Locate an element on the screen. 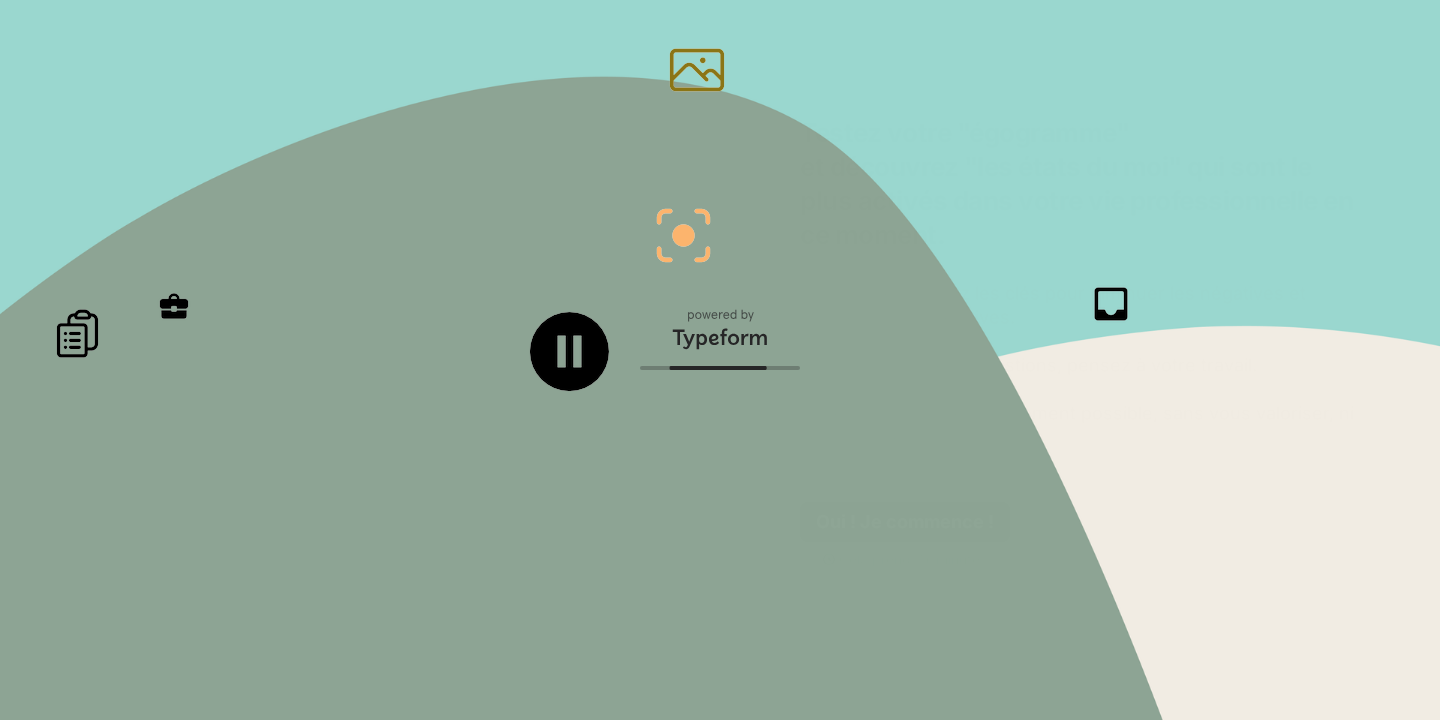 This screenshot has height=720, width=1440. access your inbox is located at coordinates (1111, 304).